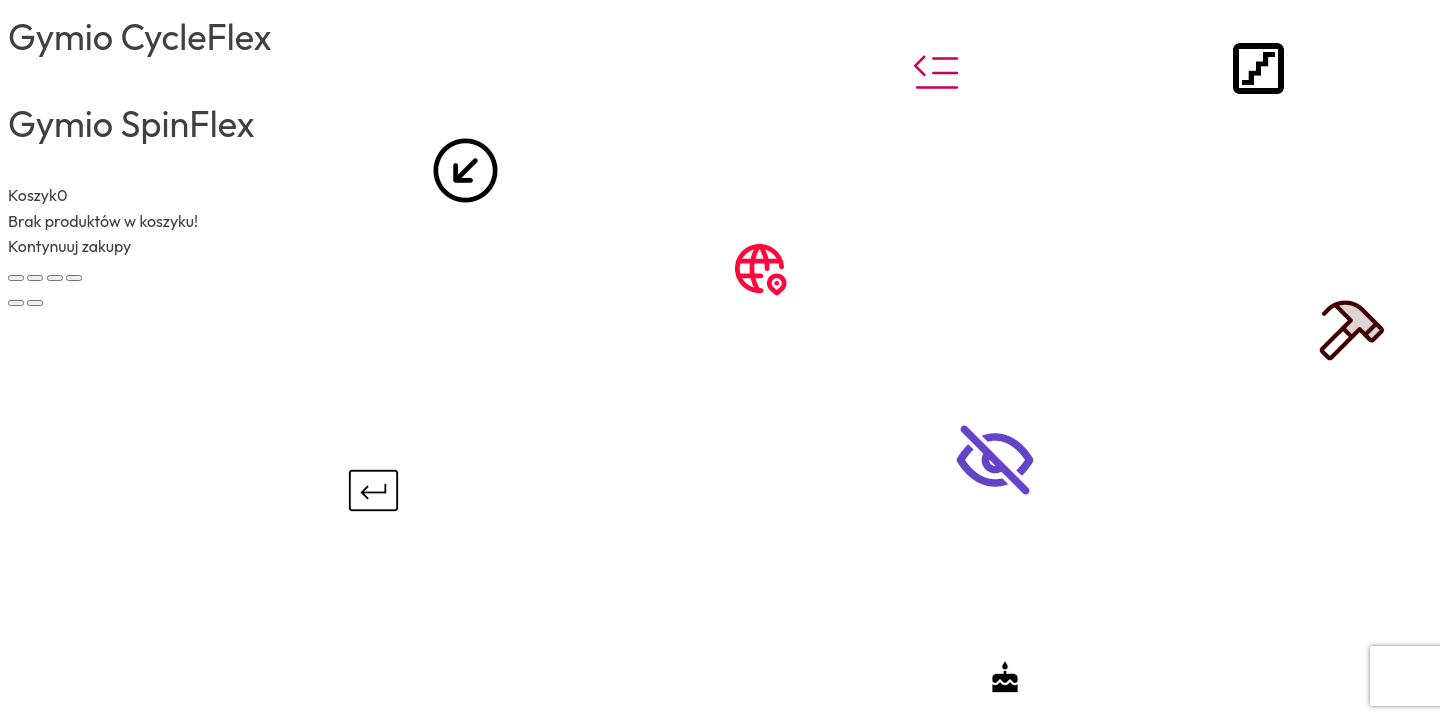  Describe the element at coordinates (937, 73) in the screenshot. I see `decrease text indentation` at that location.